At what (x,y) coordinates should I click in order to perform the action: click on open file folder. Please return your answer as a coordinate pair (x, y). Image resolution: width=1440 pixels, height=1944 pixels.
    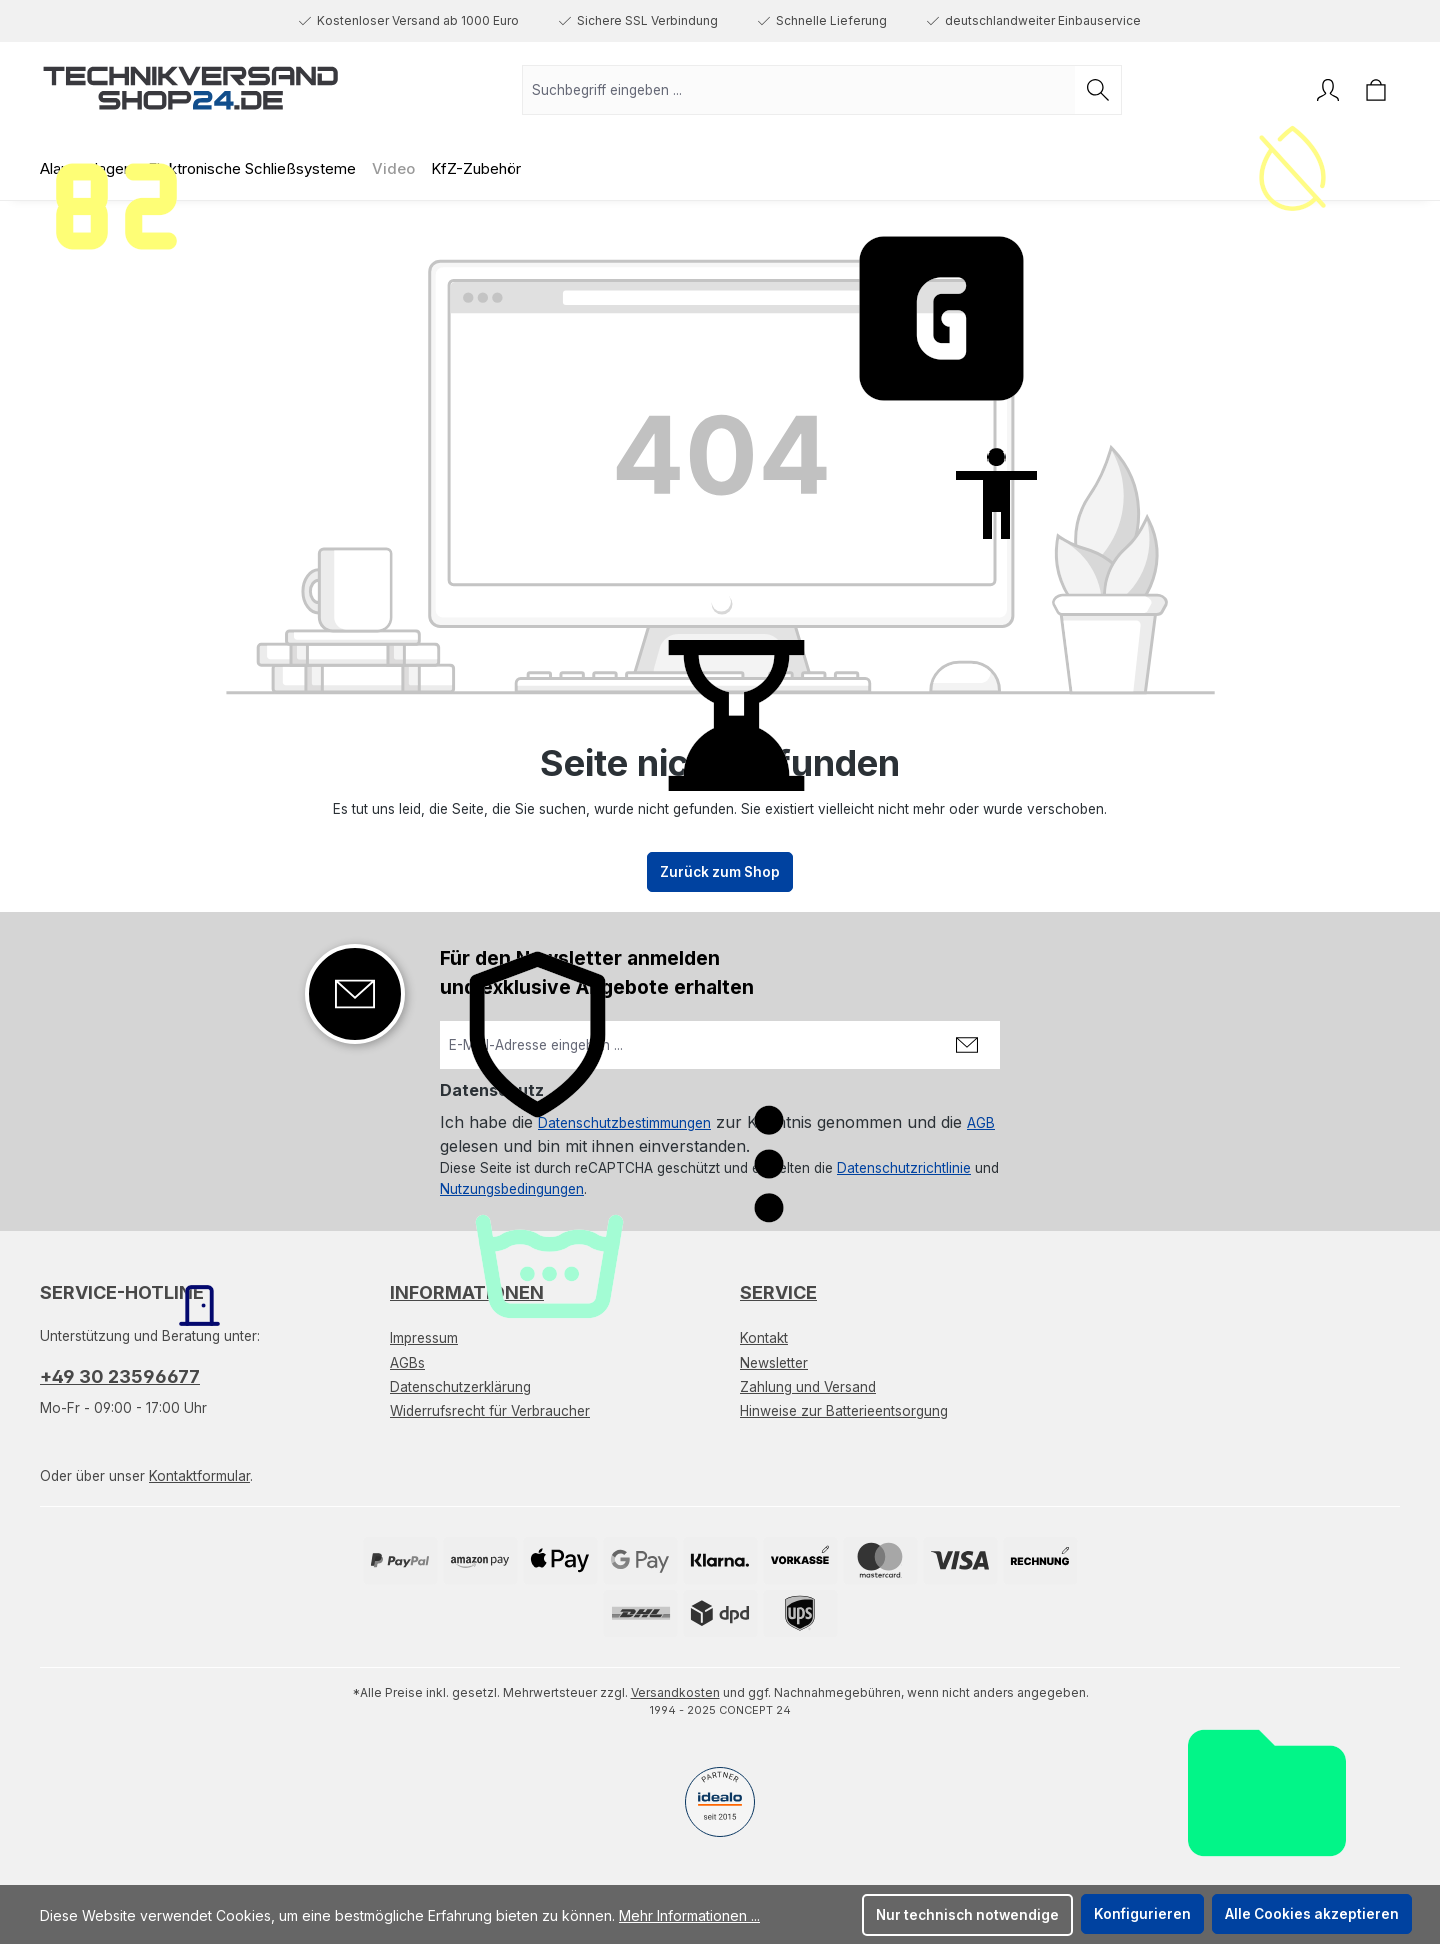
    Looking at the image, I should click on (1267, 1793).